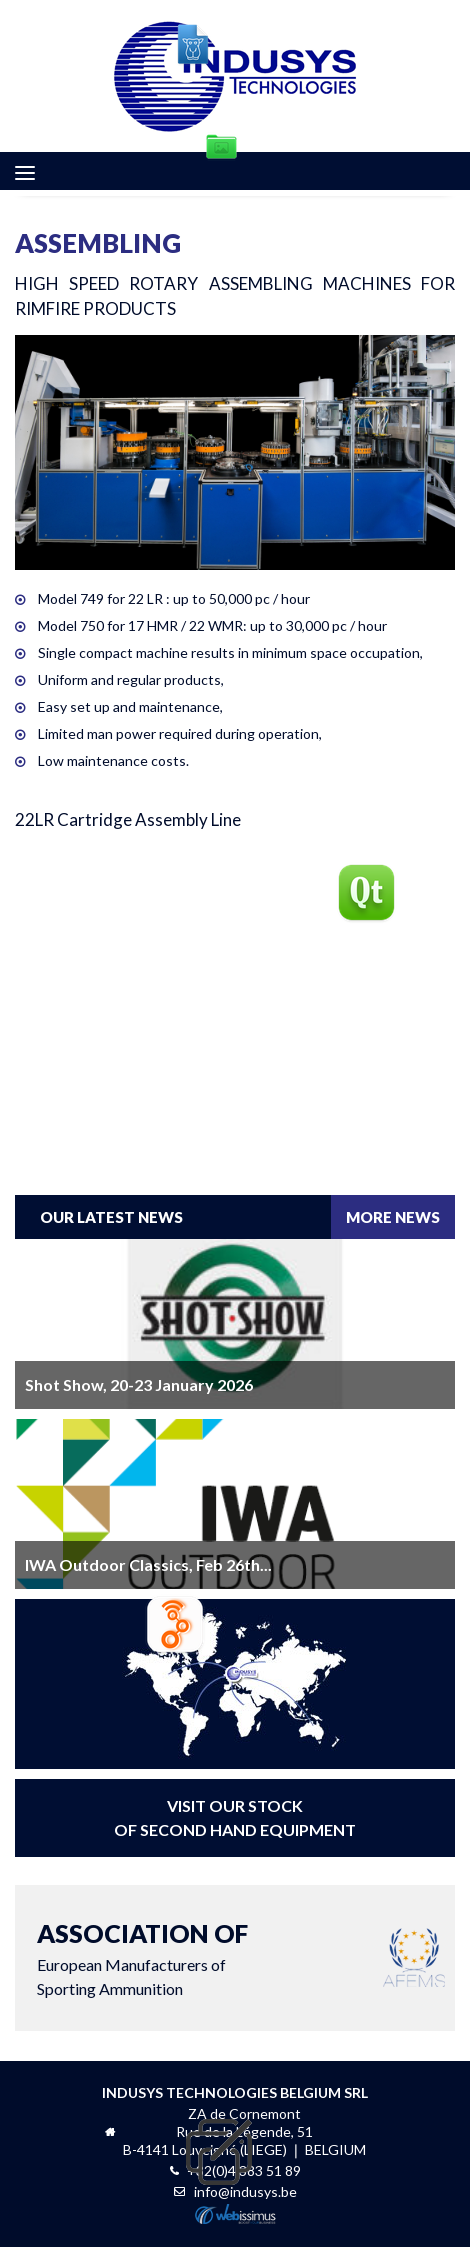 The height and width of the screenshot is (2247, 470). What do you see at coordinates (193, 45) in the screenshot?
I see `a perl script or programming file` at bounding box center [193, 45].